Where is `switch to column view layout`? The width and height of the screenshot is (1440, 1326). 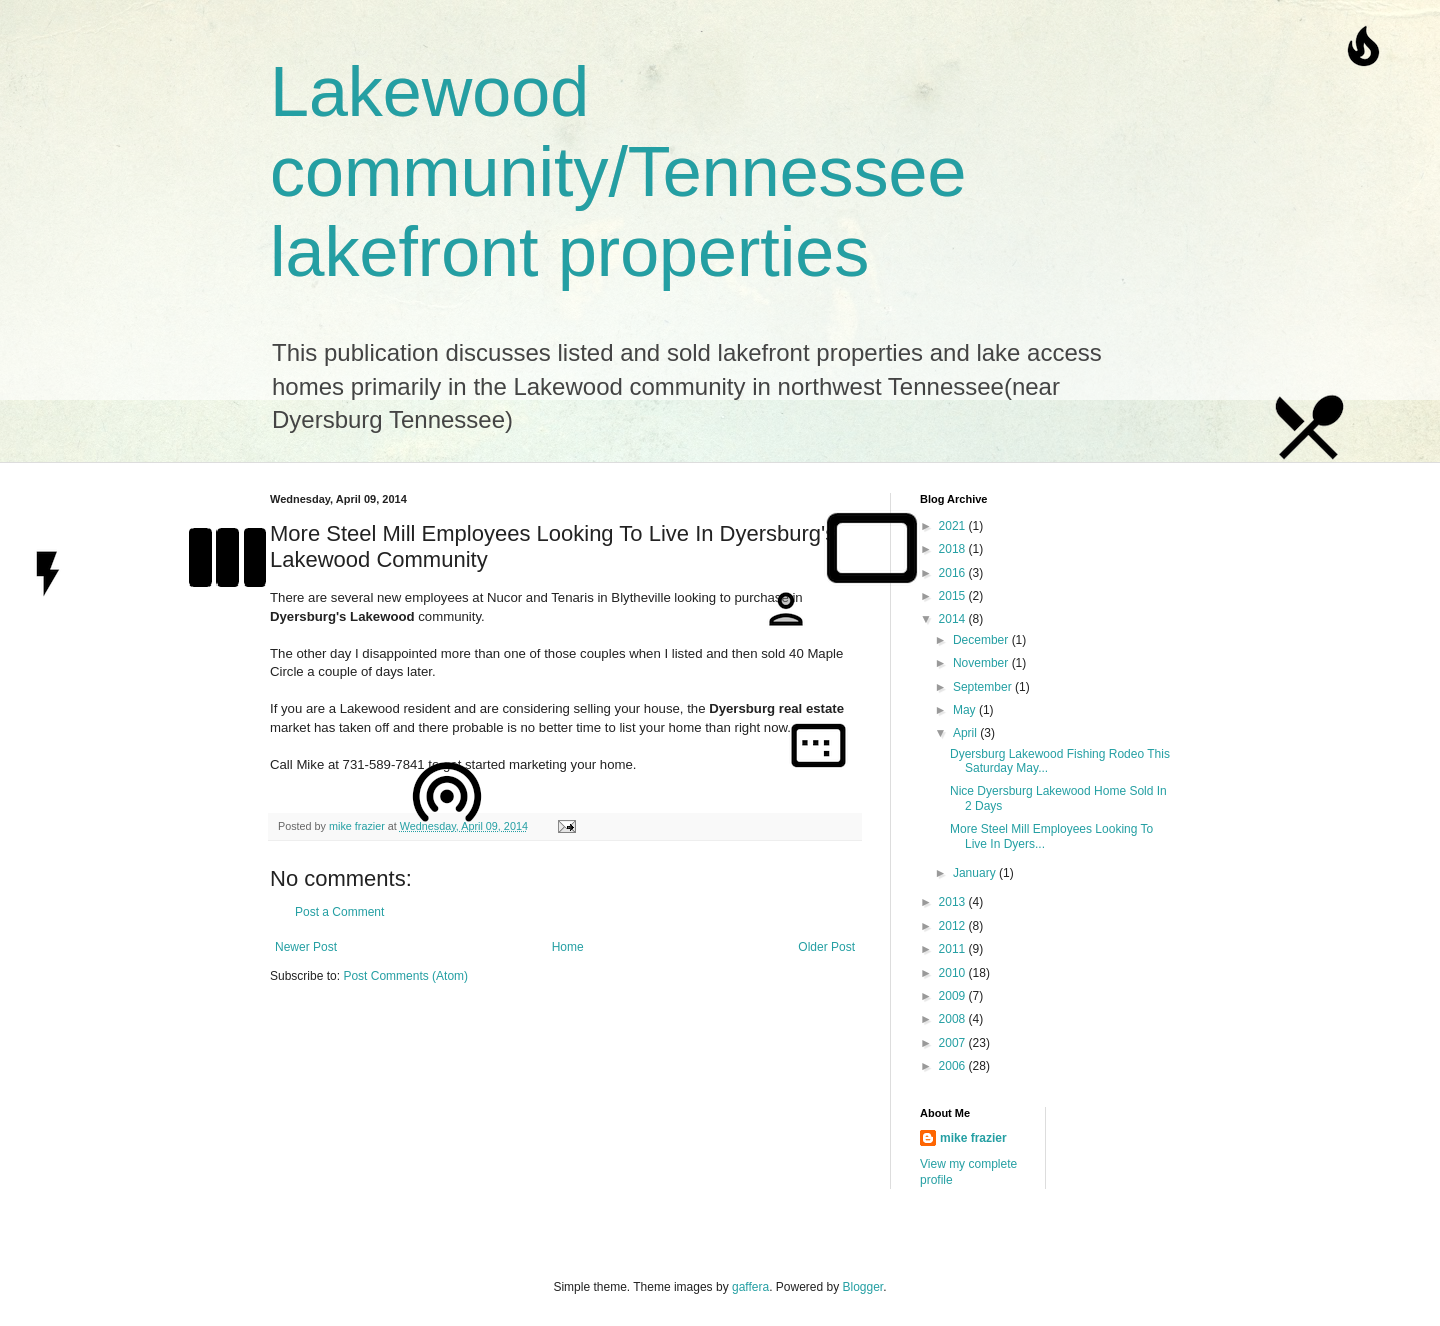
switch to column view layout is located at coordinates (225, 559).